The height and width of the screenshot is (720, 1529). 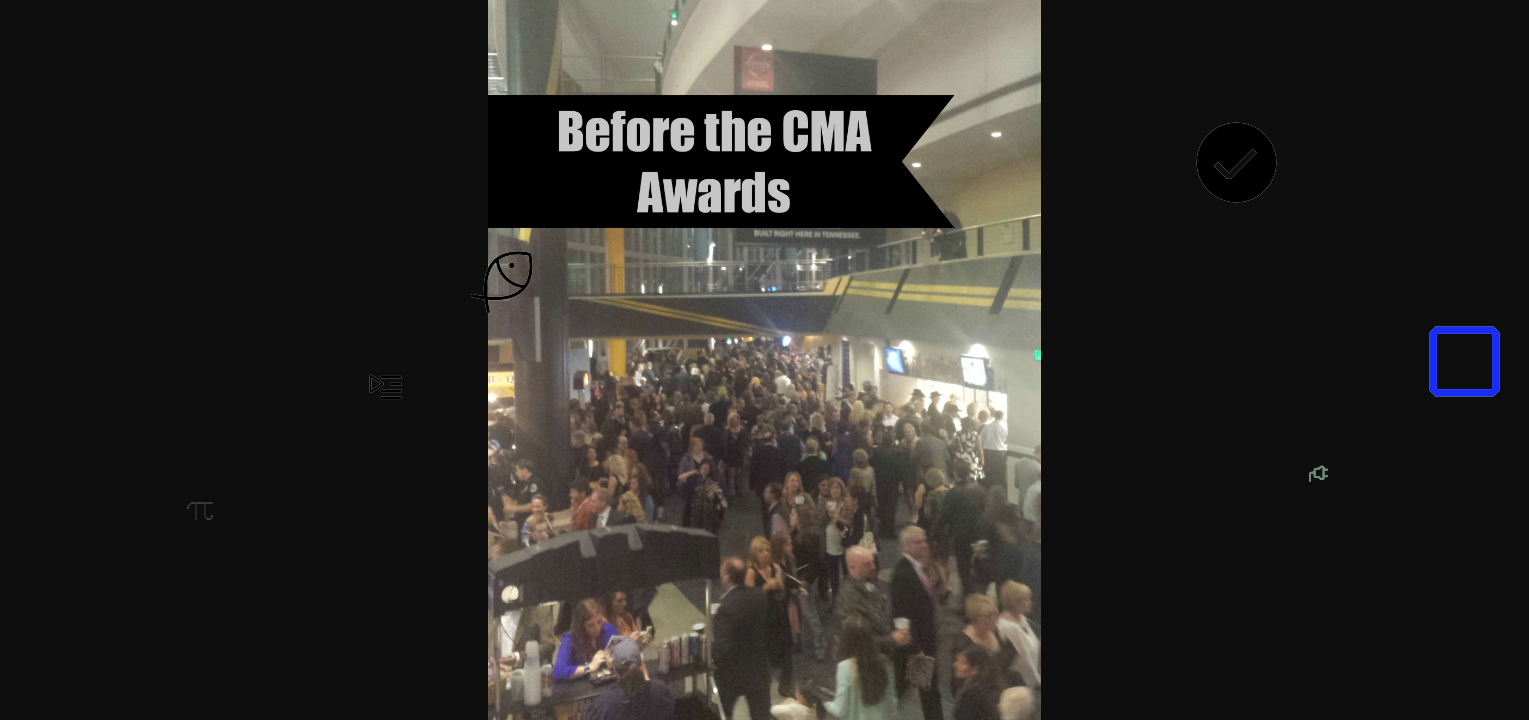 I want to click on indicates a test or validation has passed, so click(x=1236, y=162).